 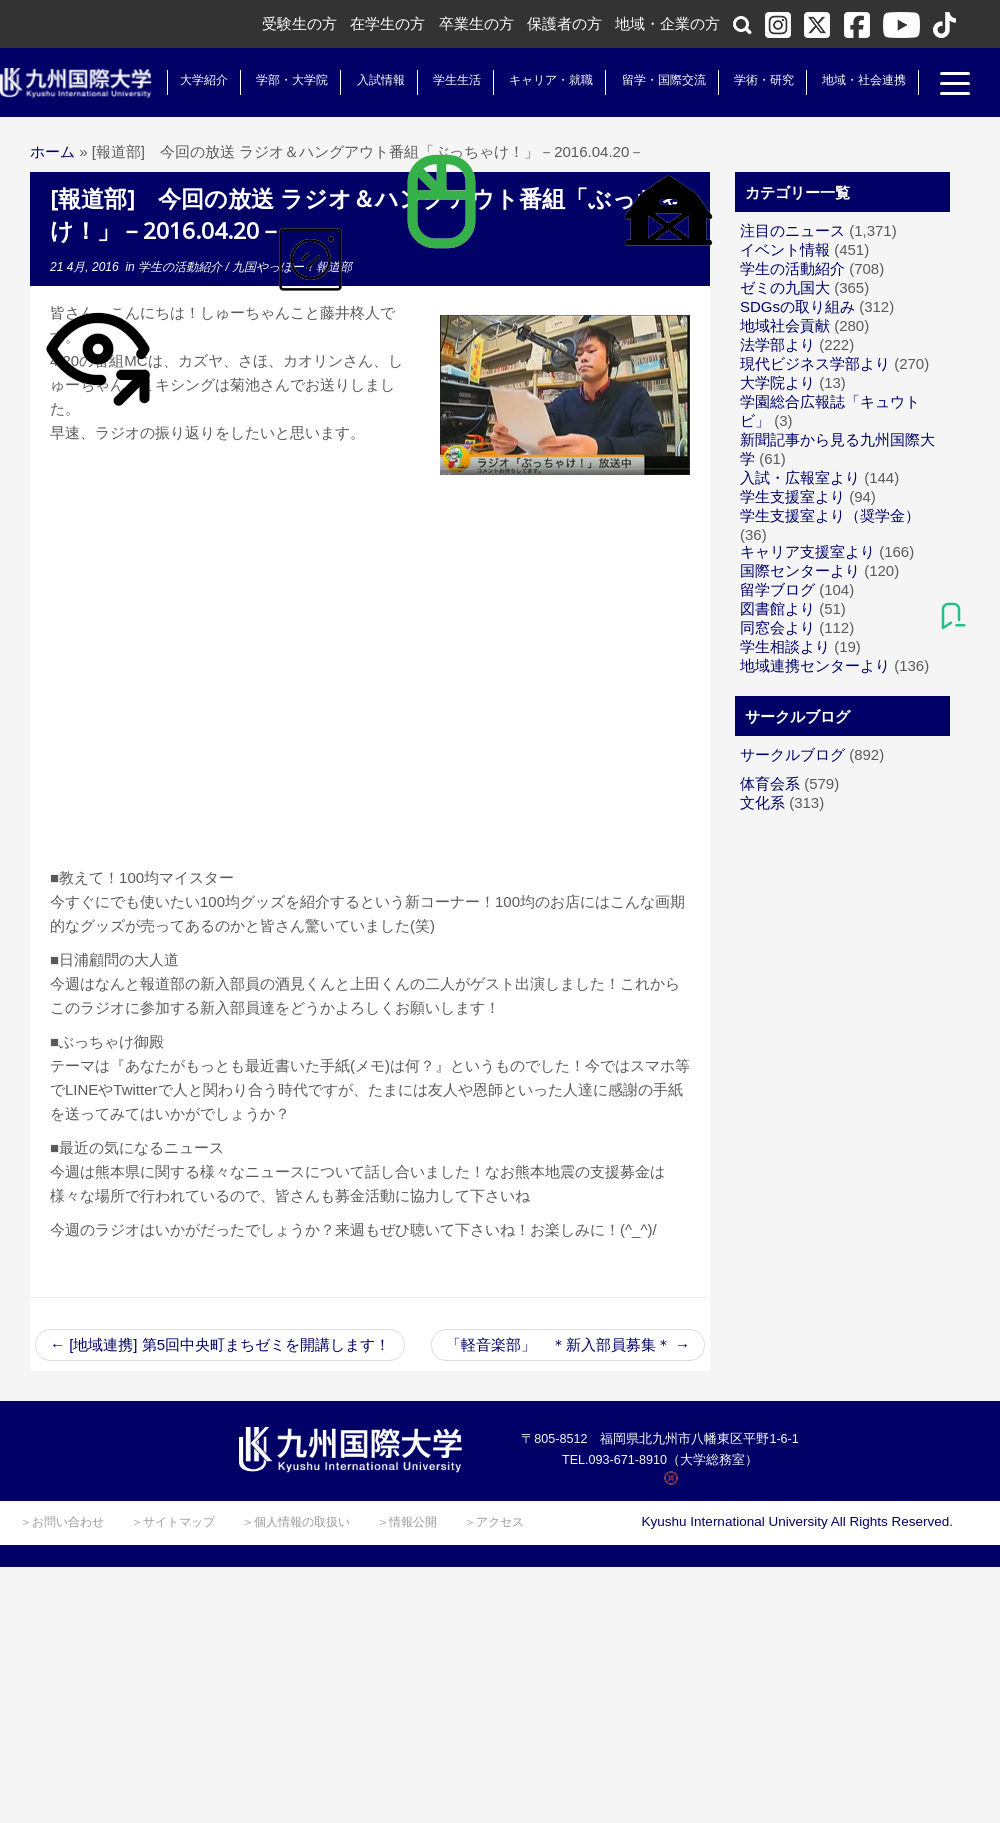 I want to click on share what you're currently viewing, so click(x=98, y=349).